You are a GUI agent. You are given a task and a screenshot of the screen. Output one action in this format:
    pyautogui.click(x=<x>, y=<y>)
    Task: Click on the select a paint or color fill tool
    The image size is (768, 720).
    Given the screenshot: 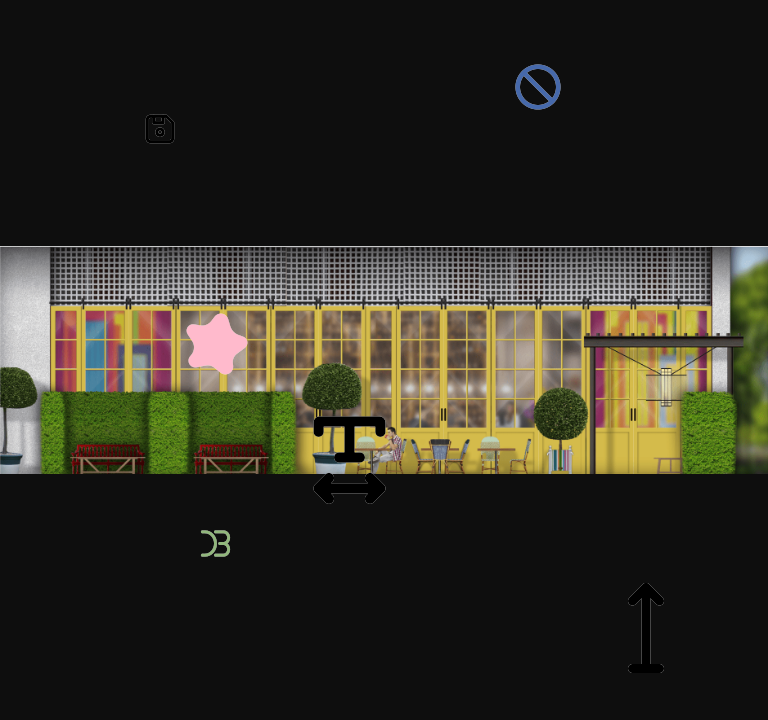 What is the action you would take?
    pyautogui.click(x=217, y=344)
    